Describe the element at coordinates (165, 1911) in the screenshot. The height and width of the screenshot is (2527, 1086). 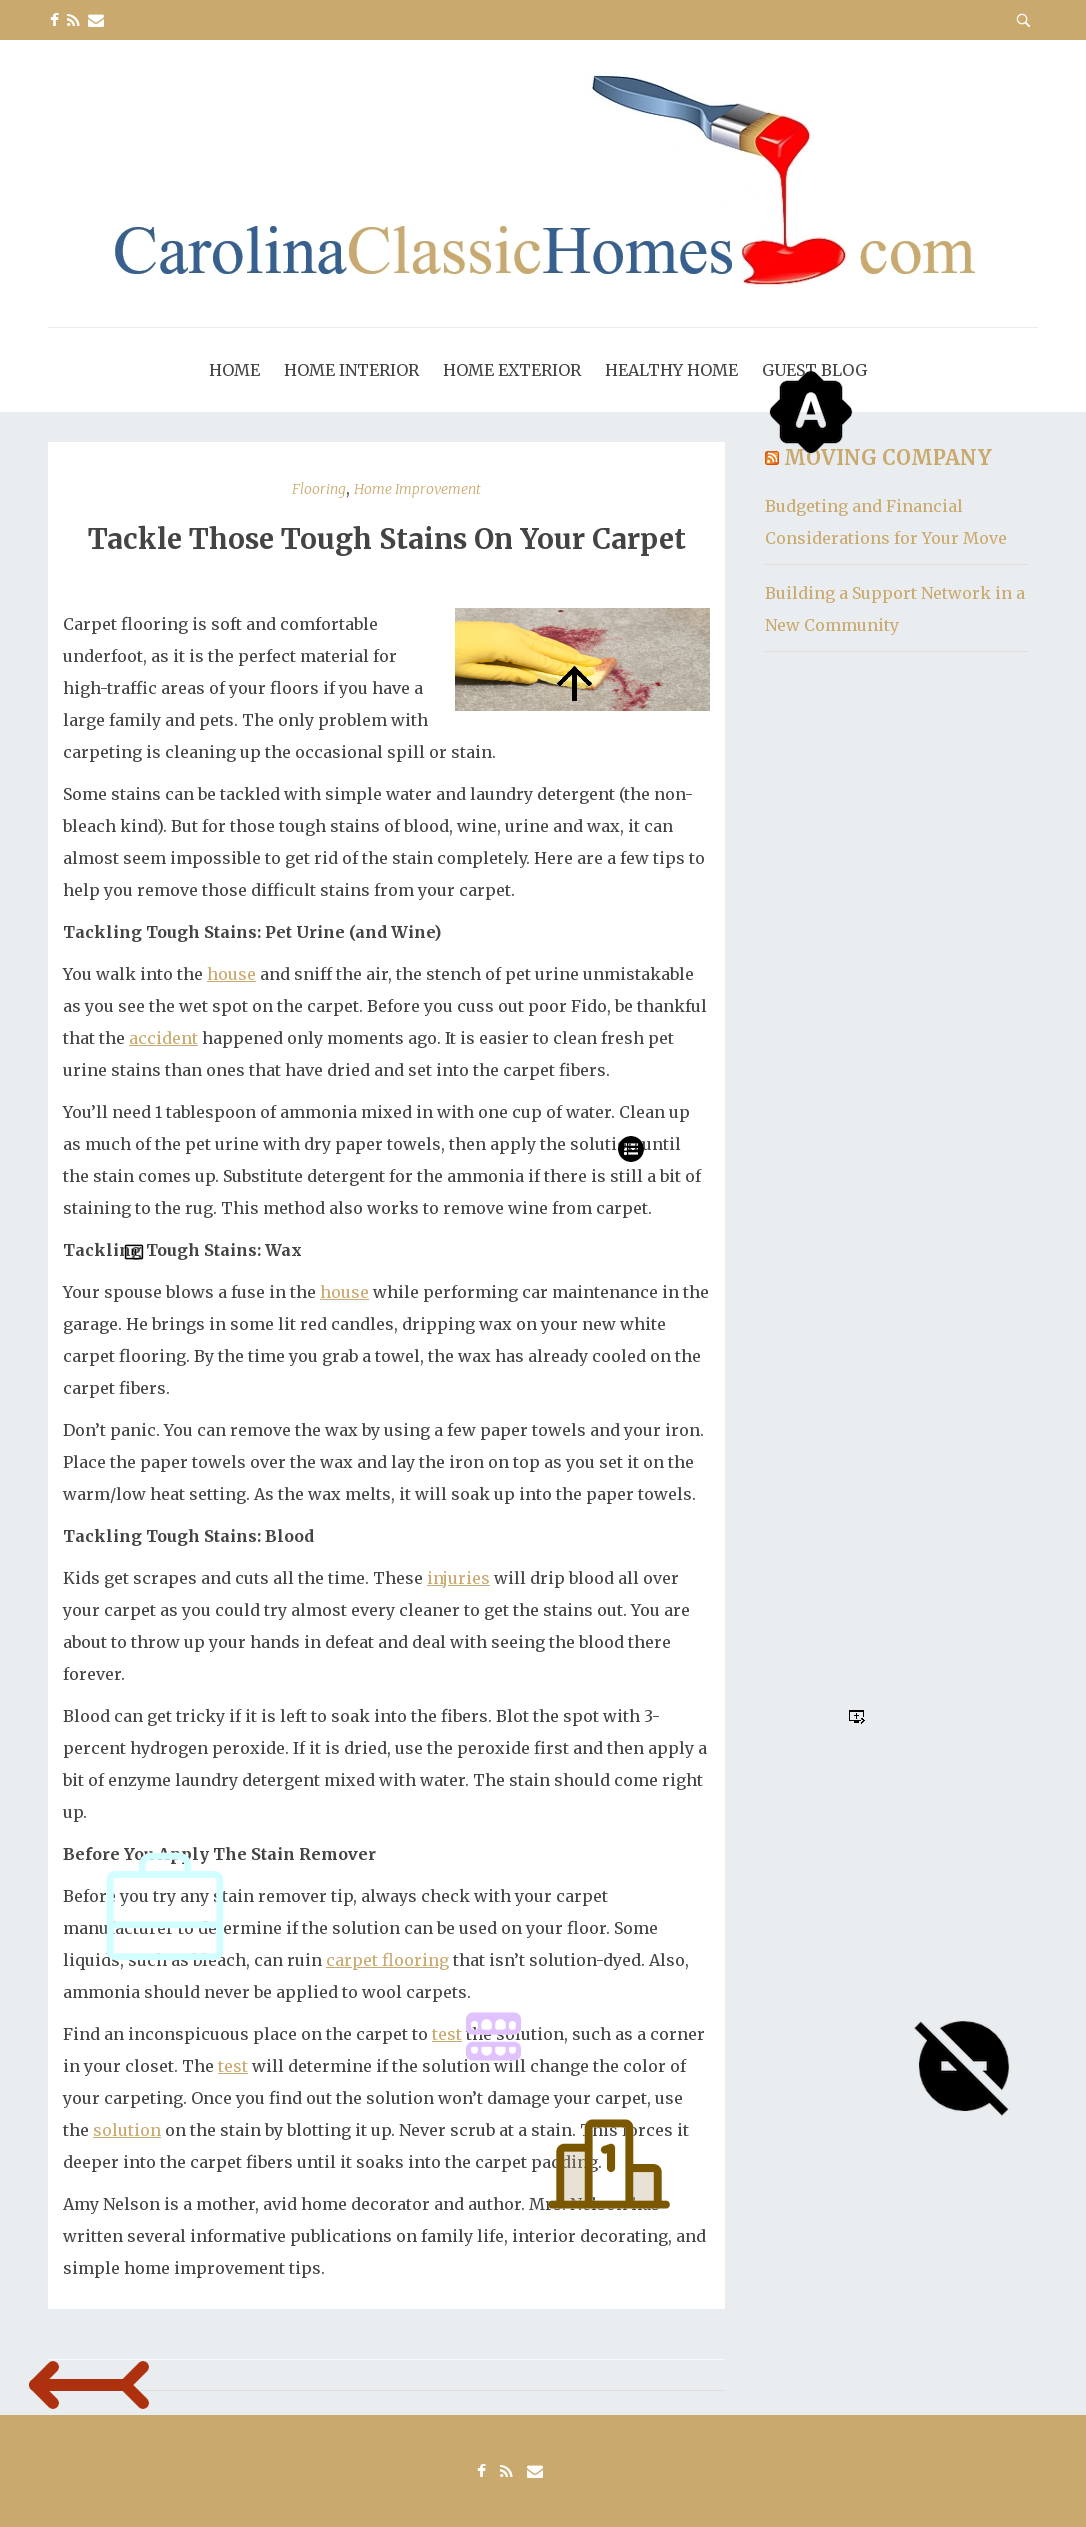
I see `access travel or trip planning features` at that location.